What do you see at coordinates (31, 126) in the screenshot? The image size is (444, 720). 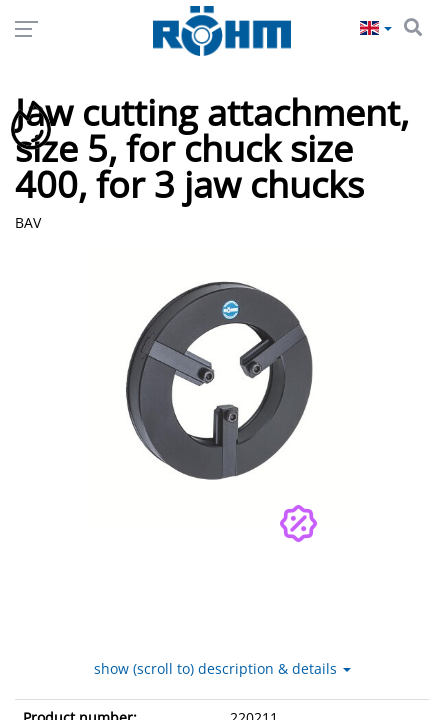 I see `indicates trending or popular content` at bounding box center [31, 126].